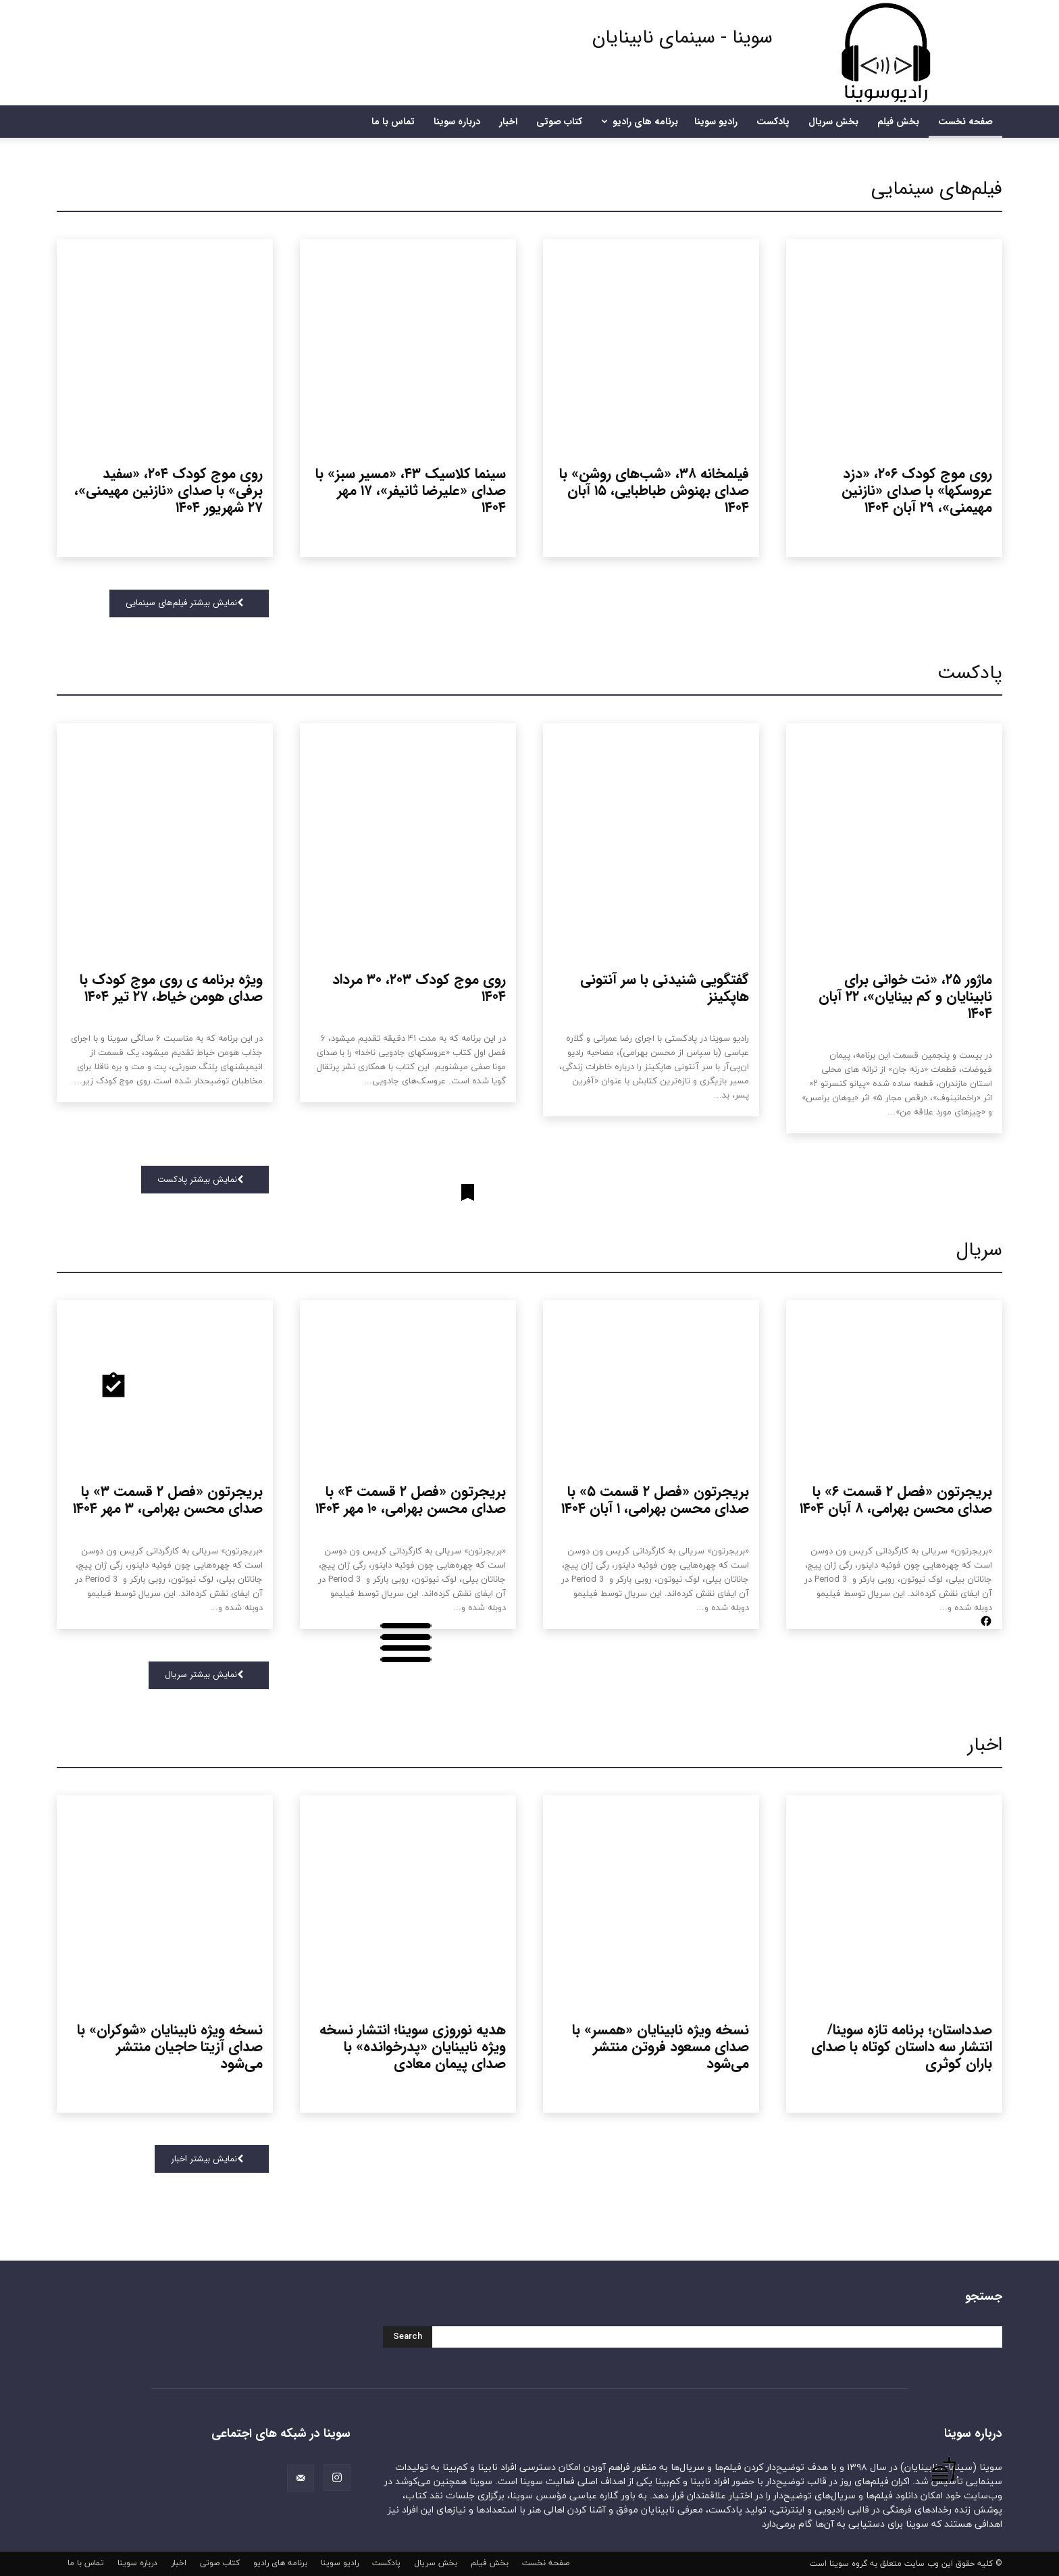 This screenshot has width=1059, height=2576. Describe the element at coordinates (113, 1386) in the screenshot. I see `mark task or assignment as complete` at that location.